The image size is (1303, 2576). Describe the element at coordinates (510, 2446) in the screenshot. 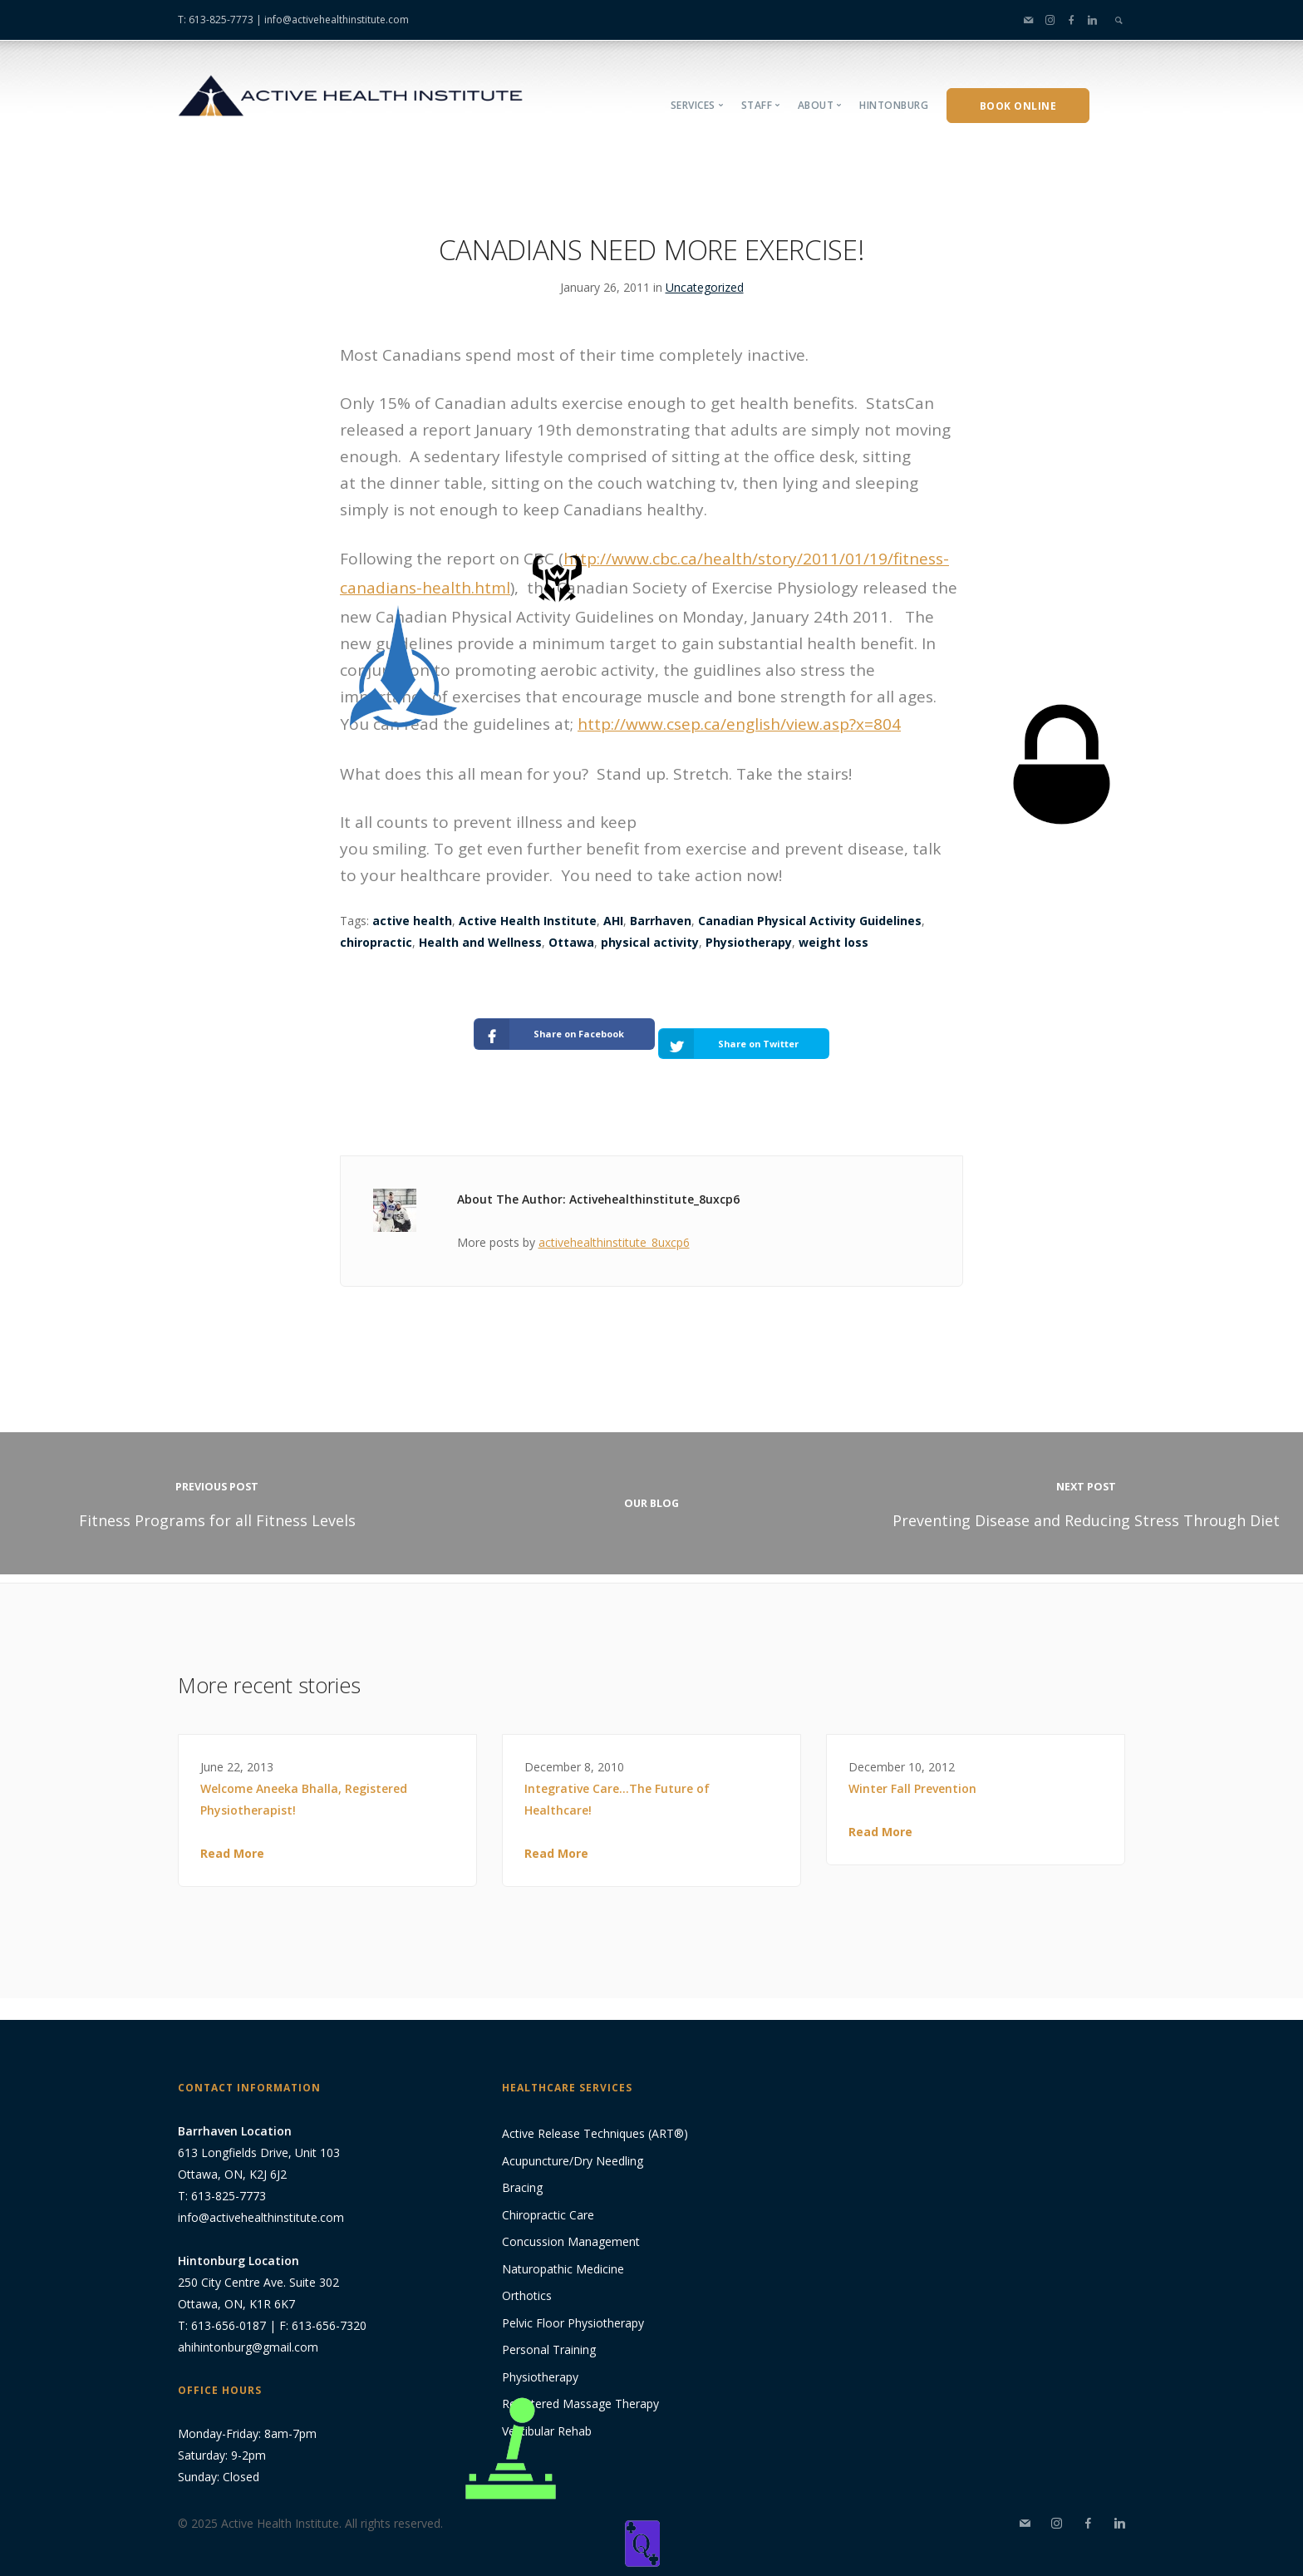

I see `access game controls or gaming mode` at that location.